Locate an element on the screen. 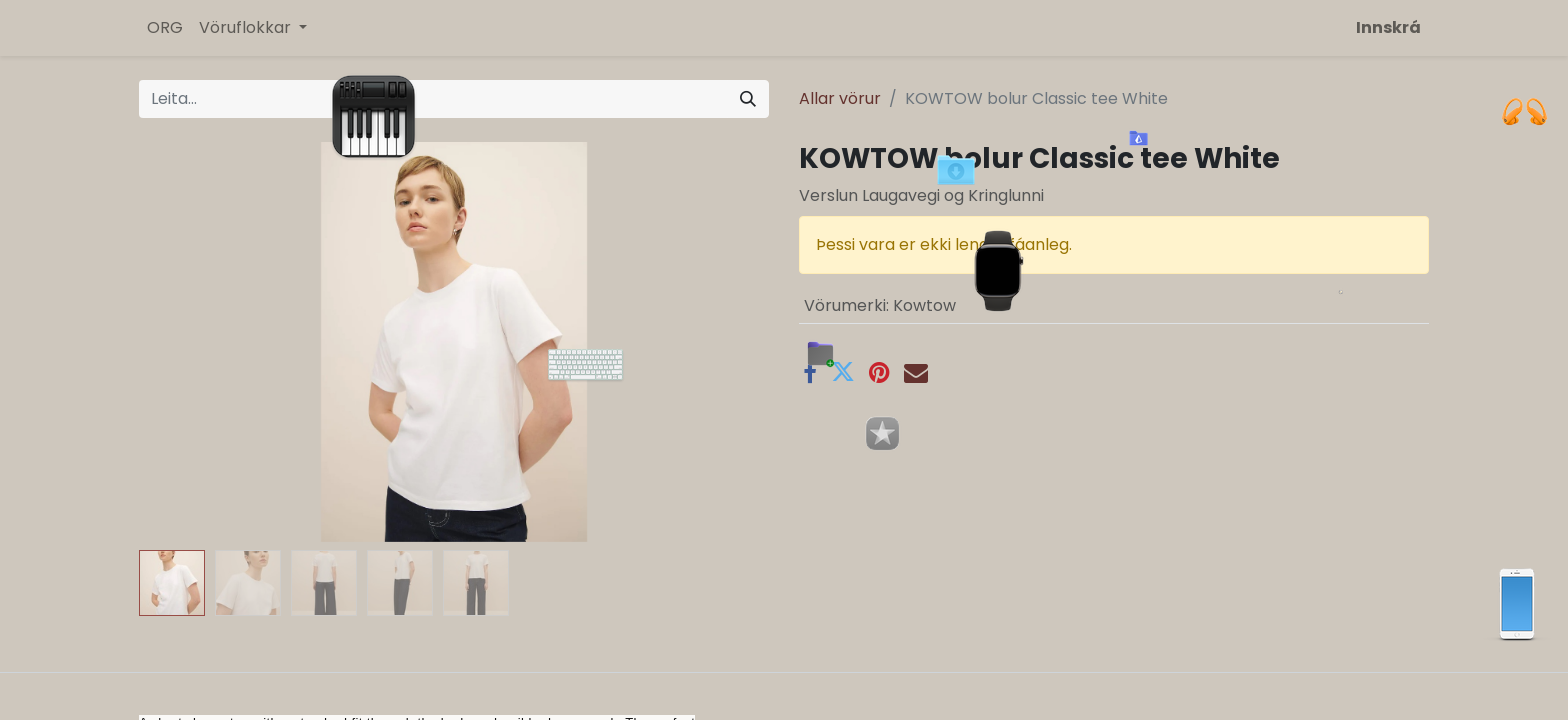  open audio midi setup utility is located at coordinates (373, 116).